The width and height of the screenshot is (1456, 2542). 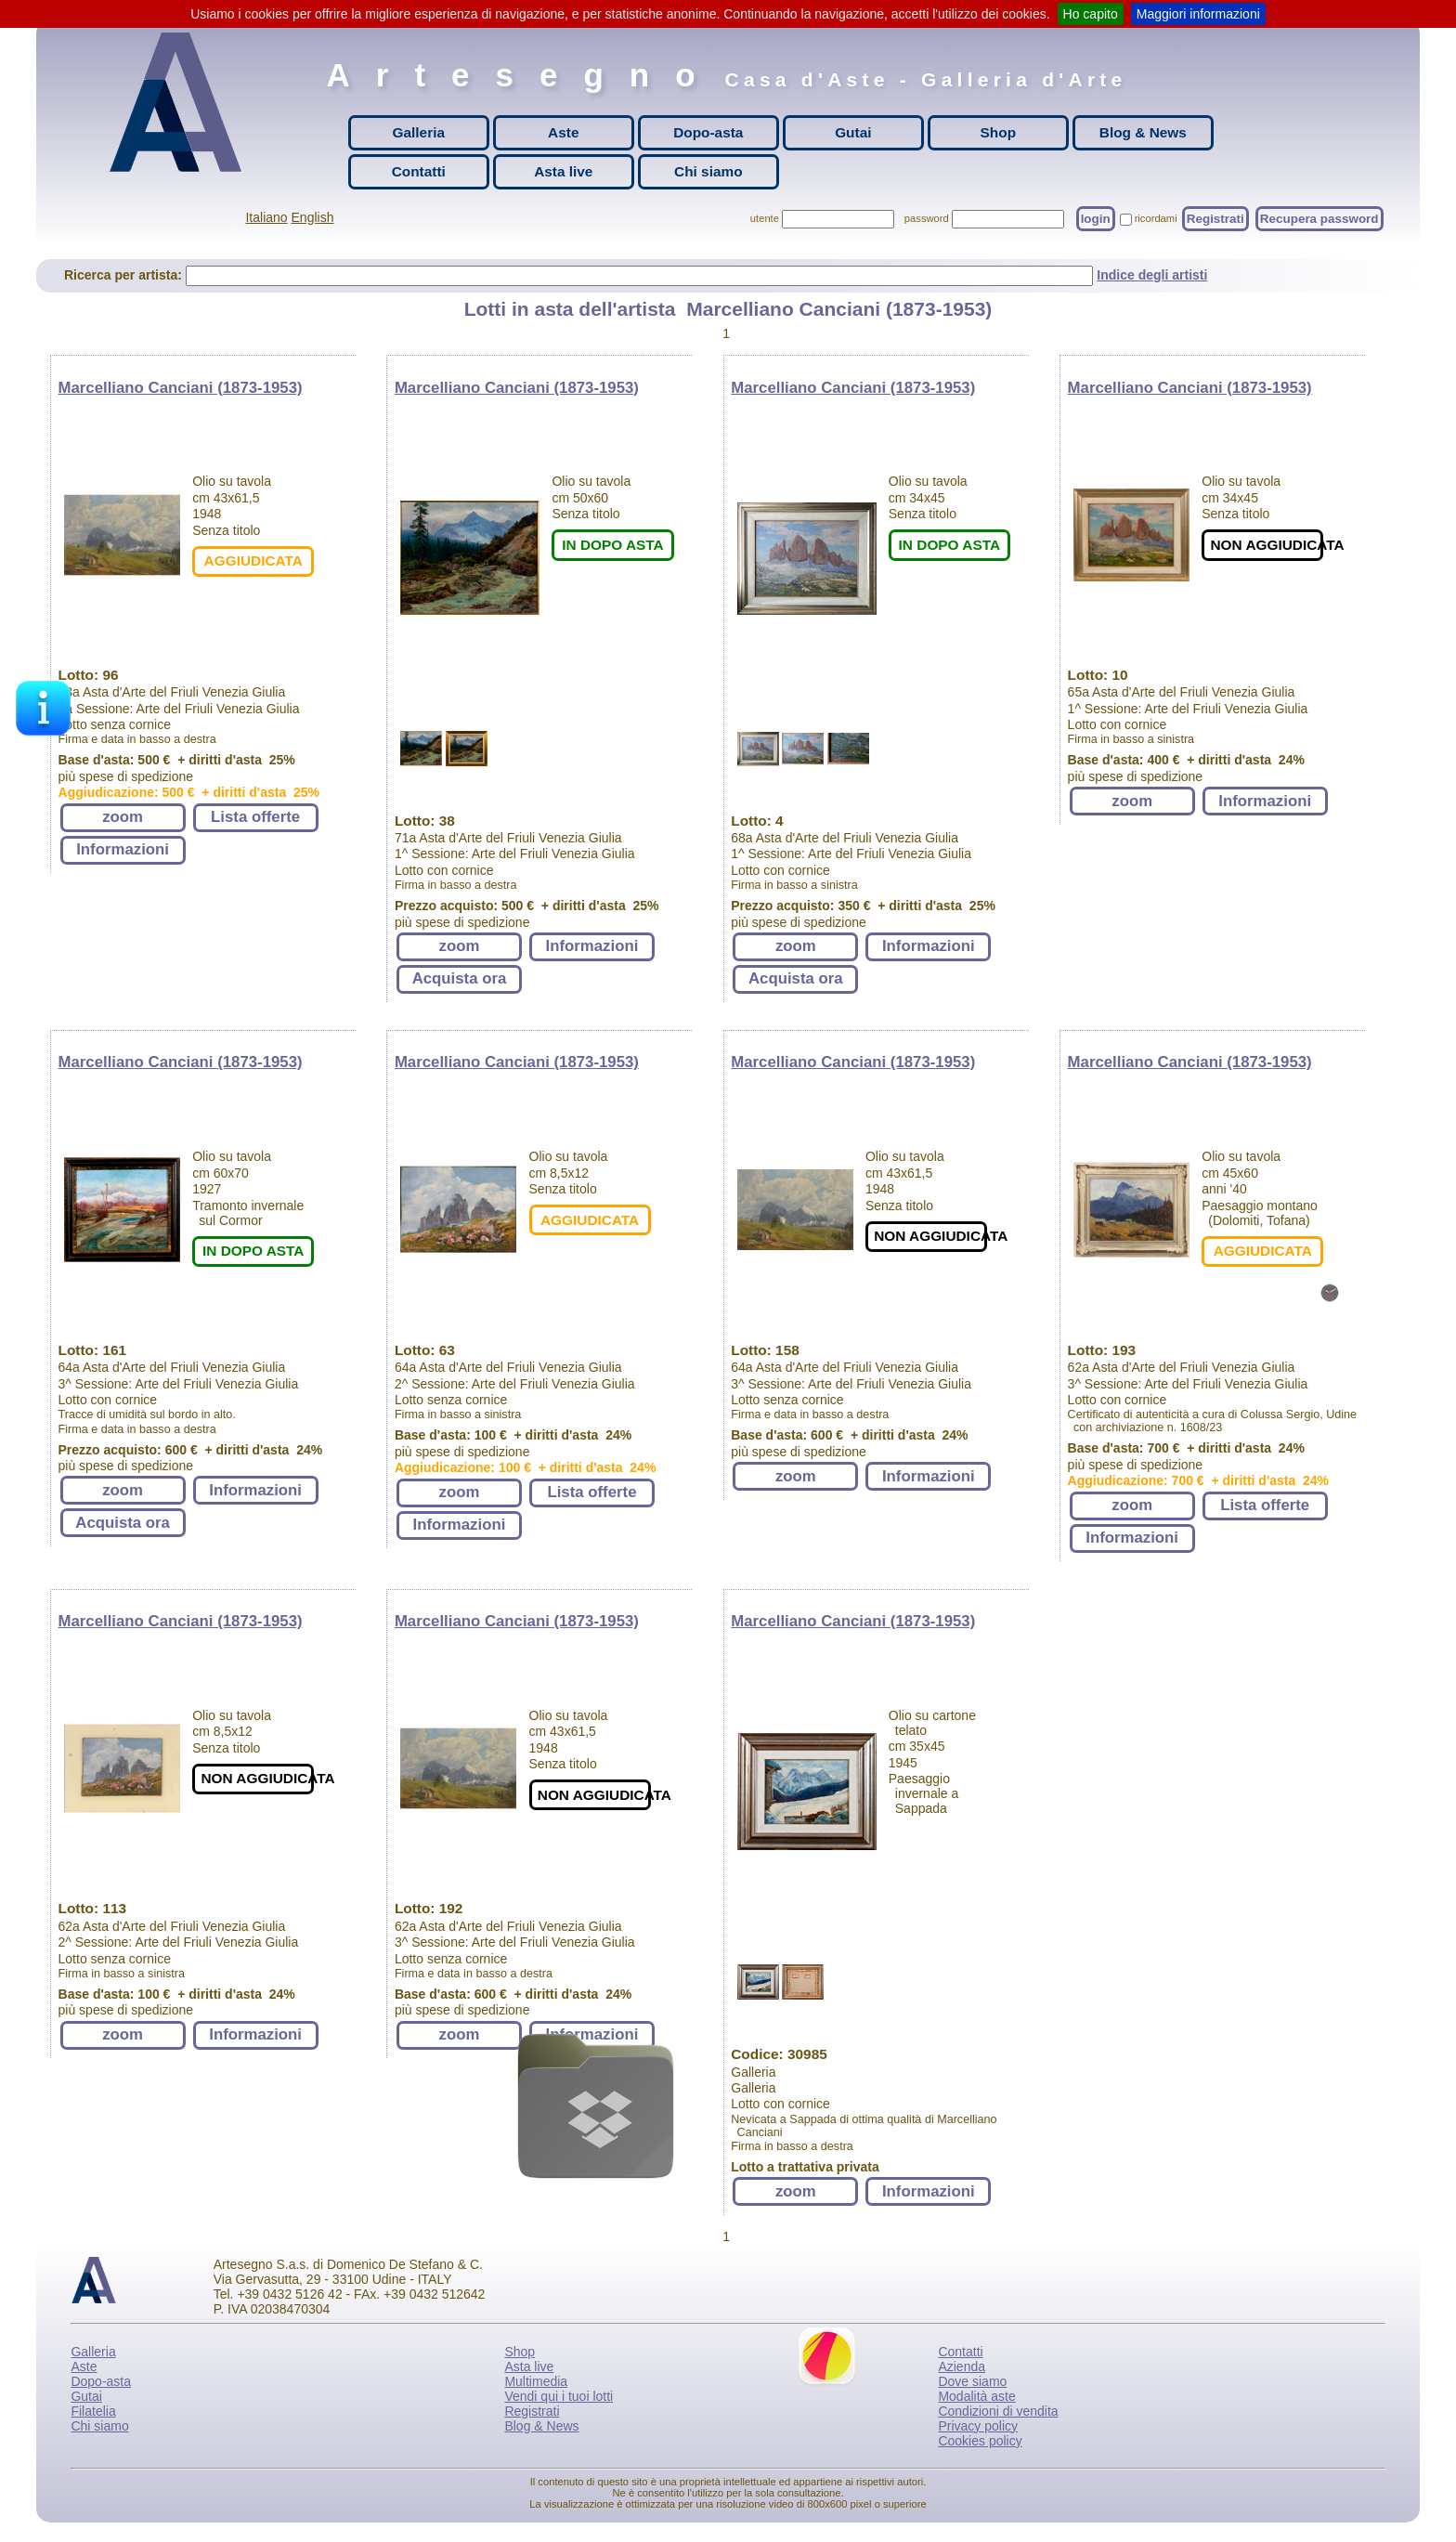 I want to click on open ibus input method settings, so click(x=43, y=708).